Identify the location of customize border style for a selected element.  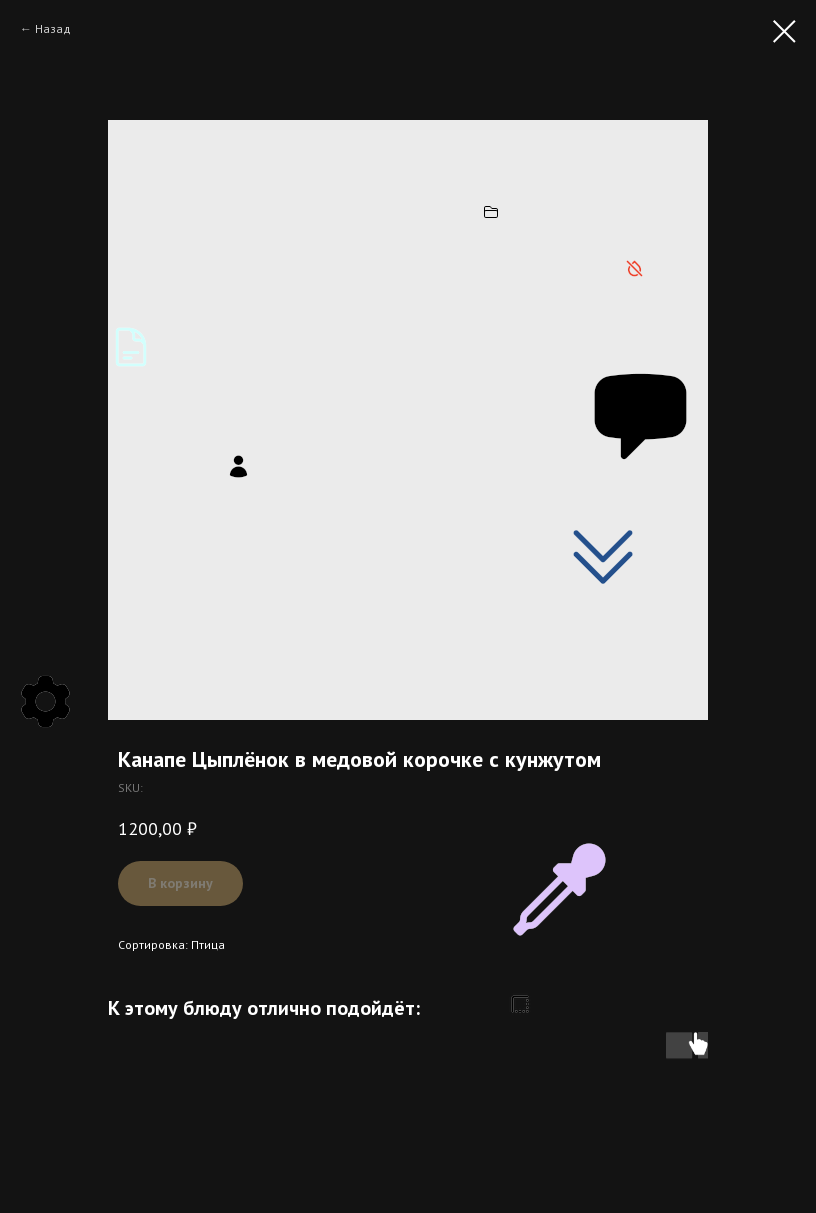
(520, 1004).